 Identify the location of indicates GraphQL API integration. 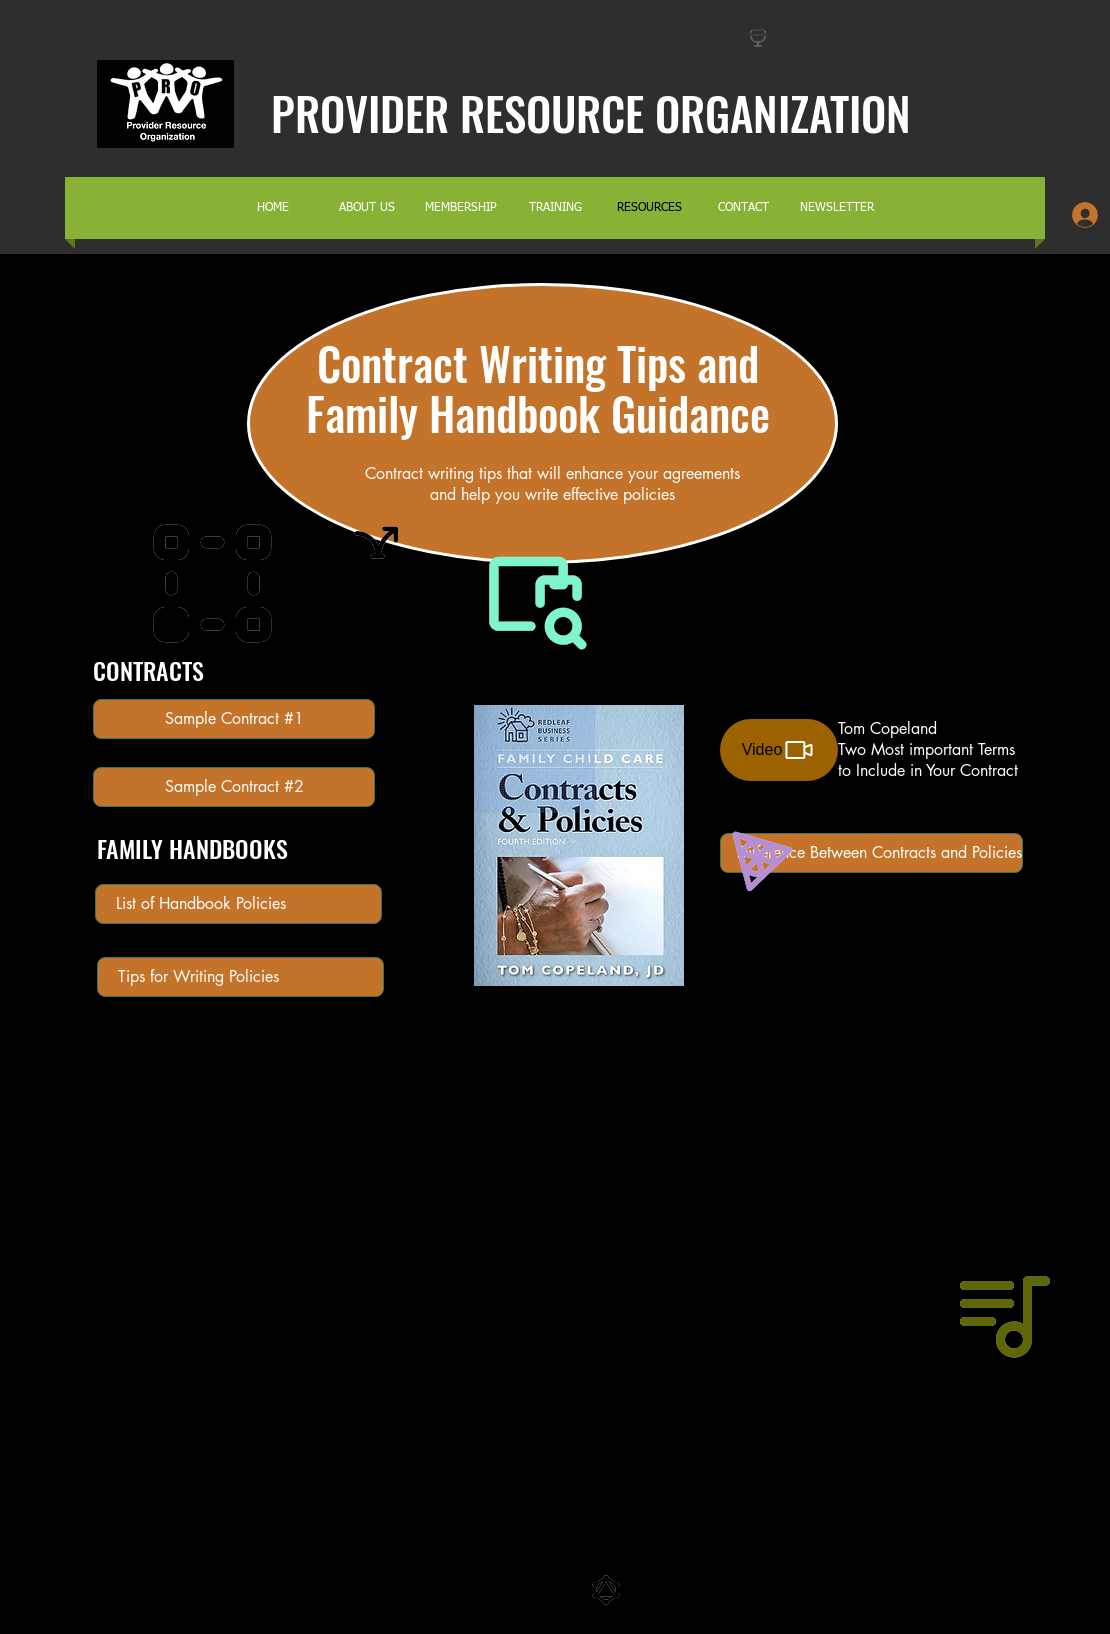
(606, 1590).